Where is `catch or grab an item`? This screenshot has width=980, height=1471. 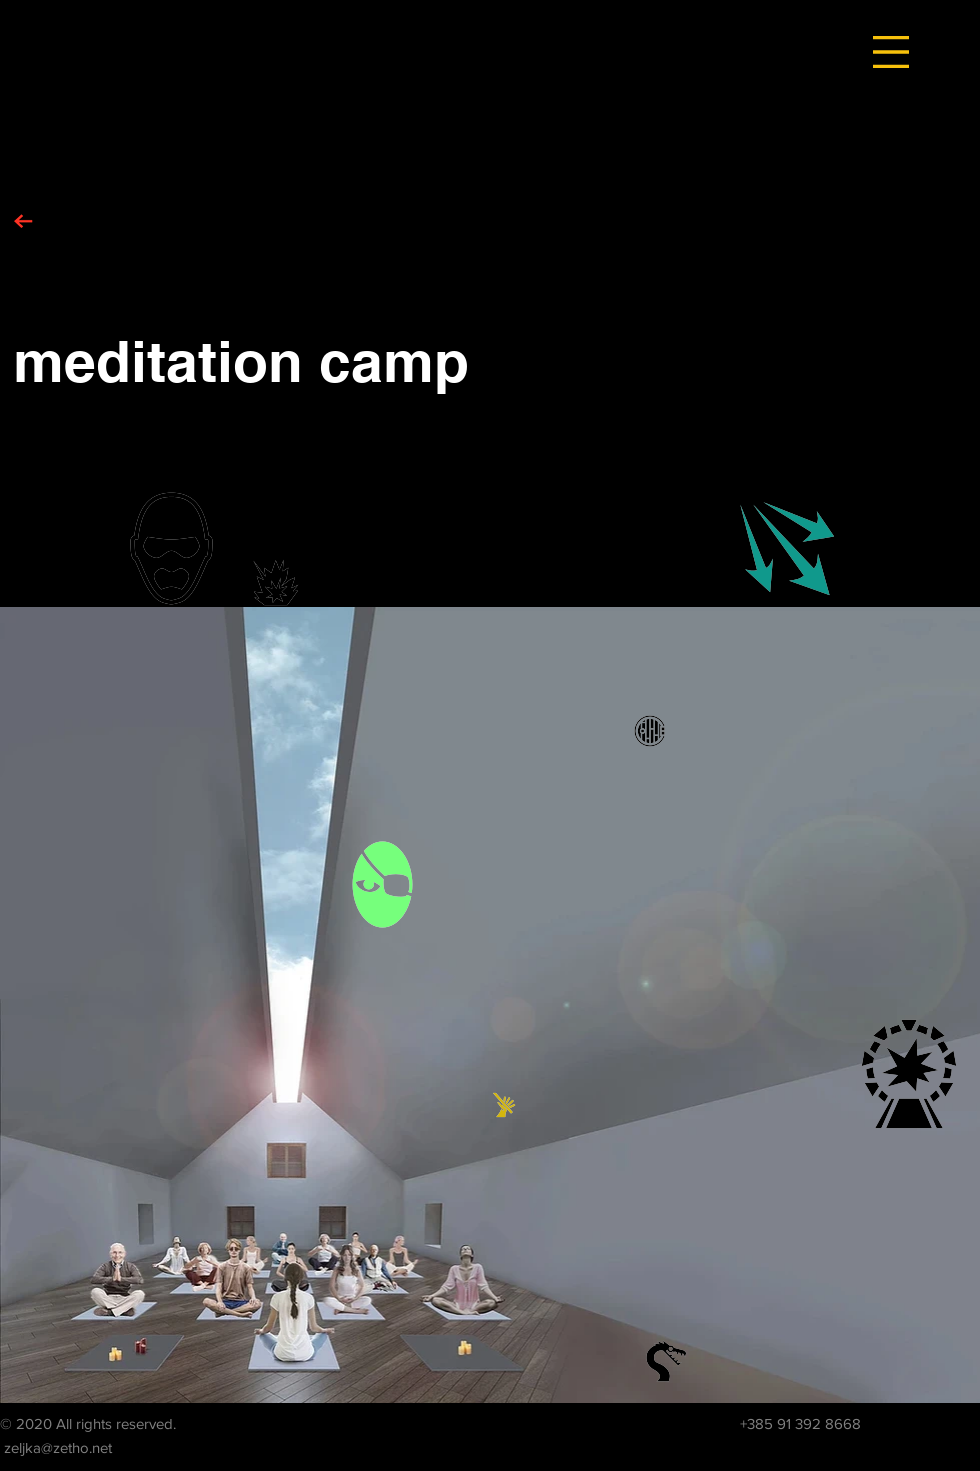 catch or grab an item is located at coordinates (504, 1105).